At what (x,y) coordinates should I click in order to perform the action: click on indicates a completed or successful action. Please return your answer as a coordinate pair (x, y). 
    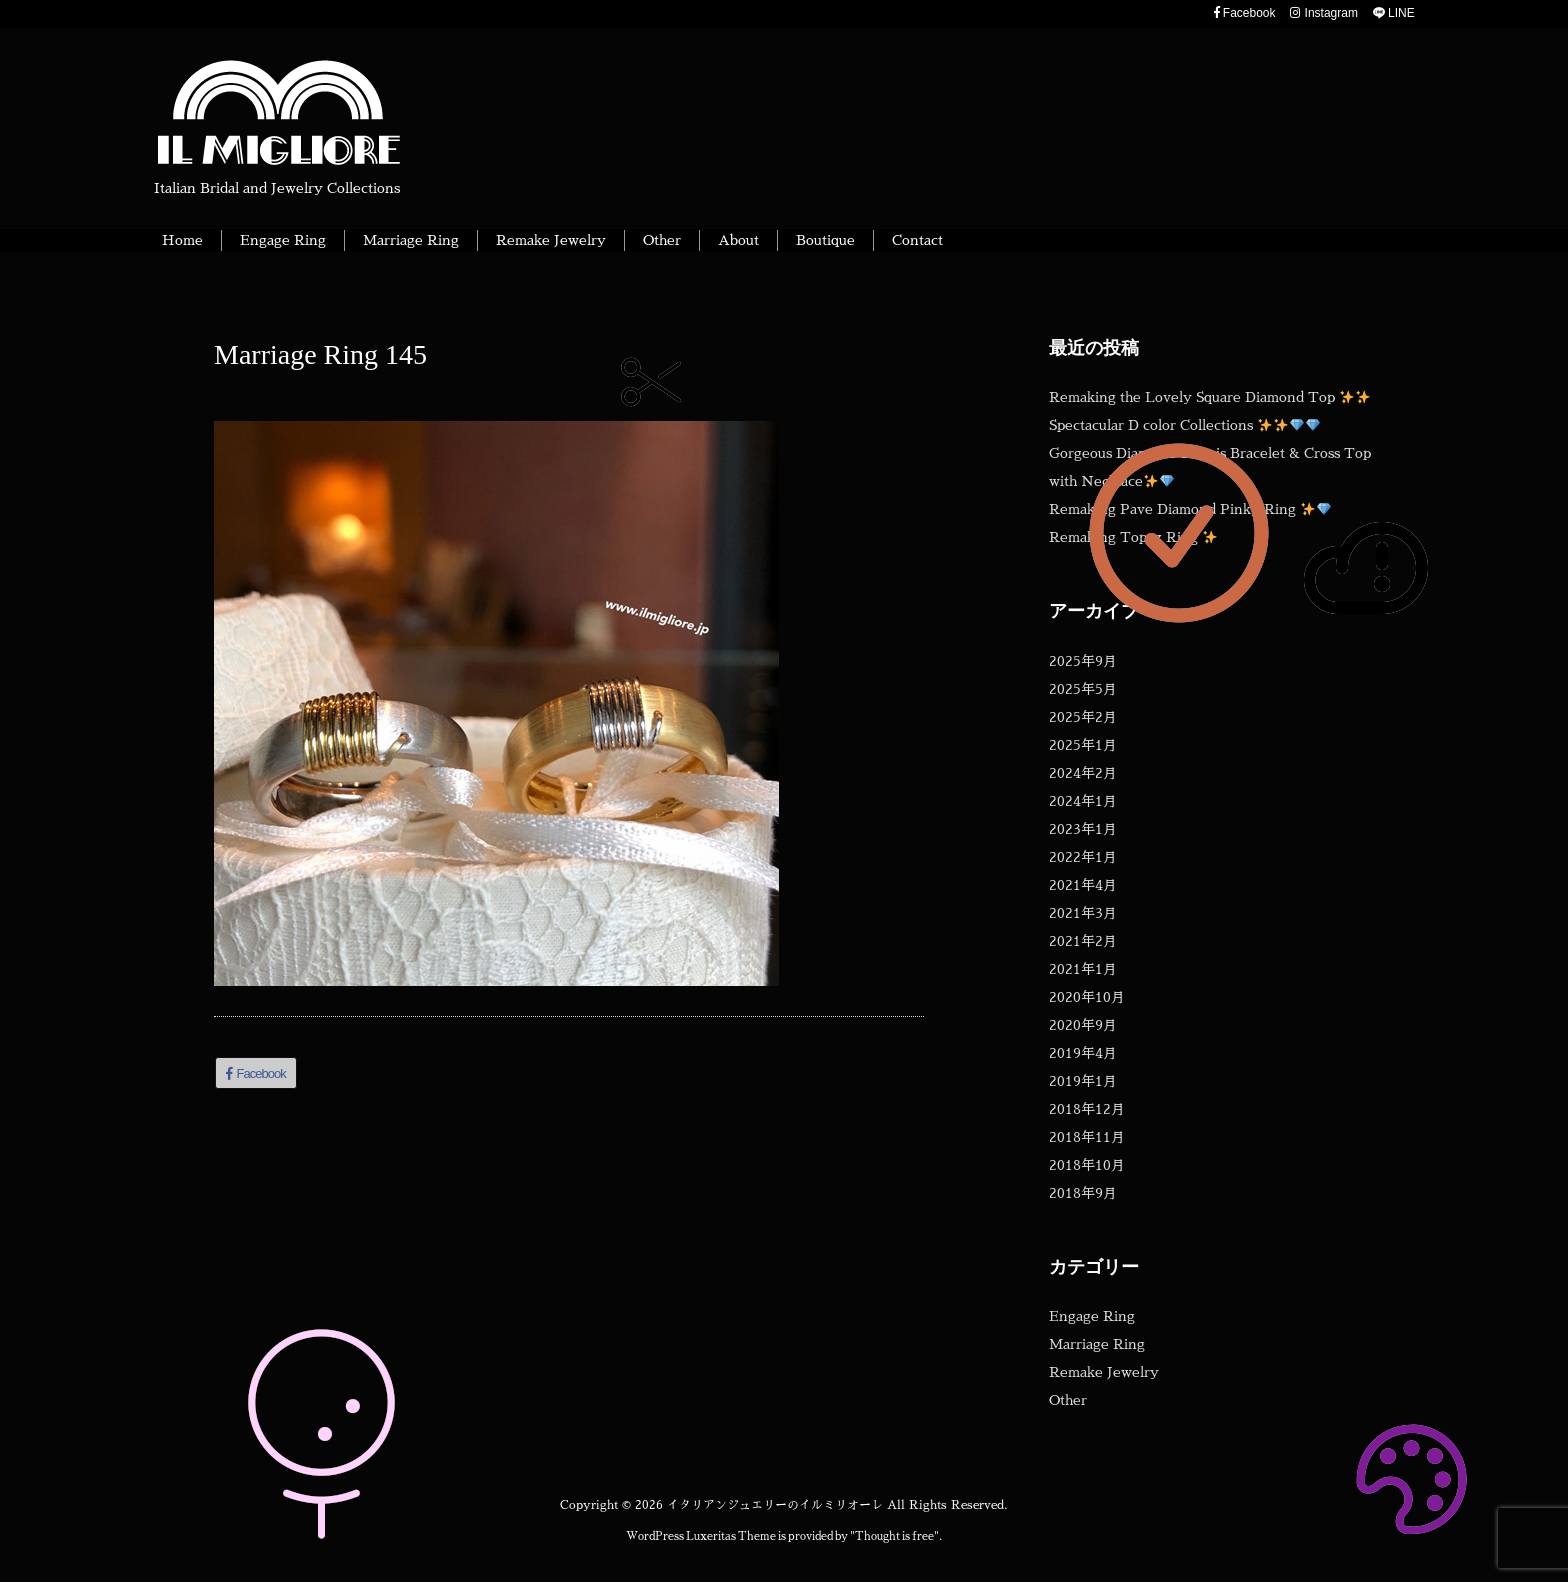
    Looking at the image, I should click on (1179, 533).